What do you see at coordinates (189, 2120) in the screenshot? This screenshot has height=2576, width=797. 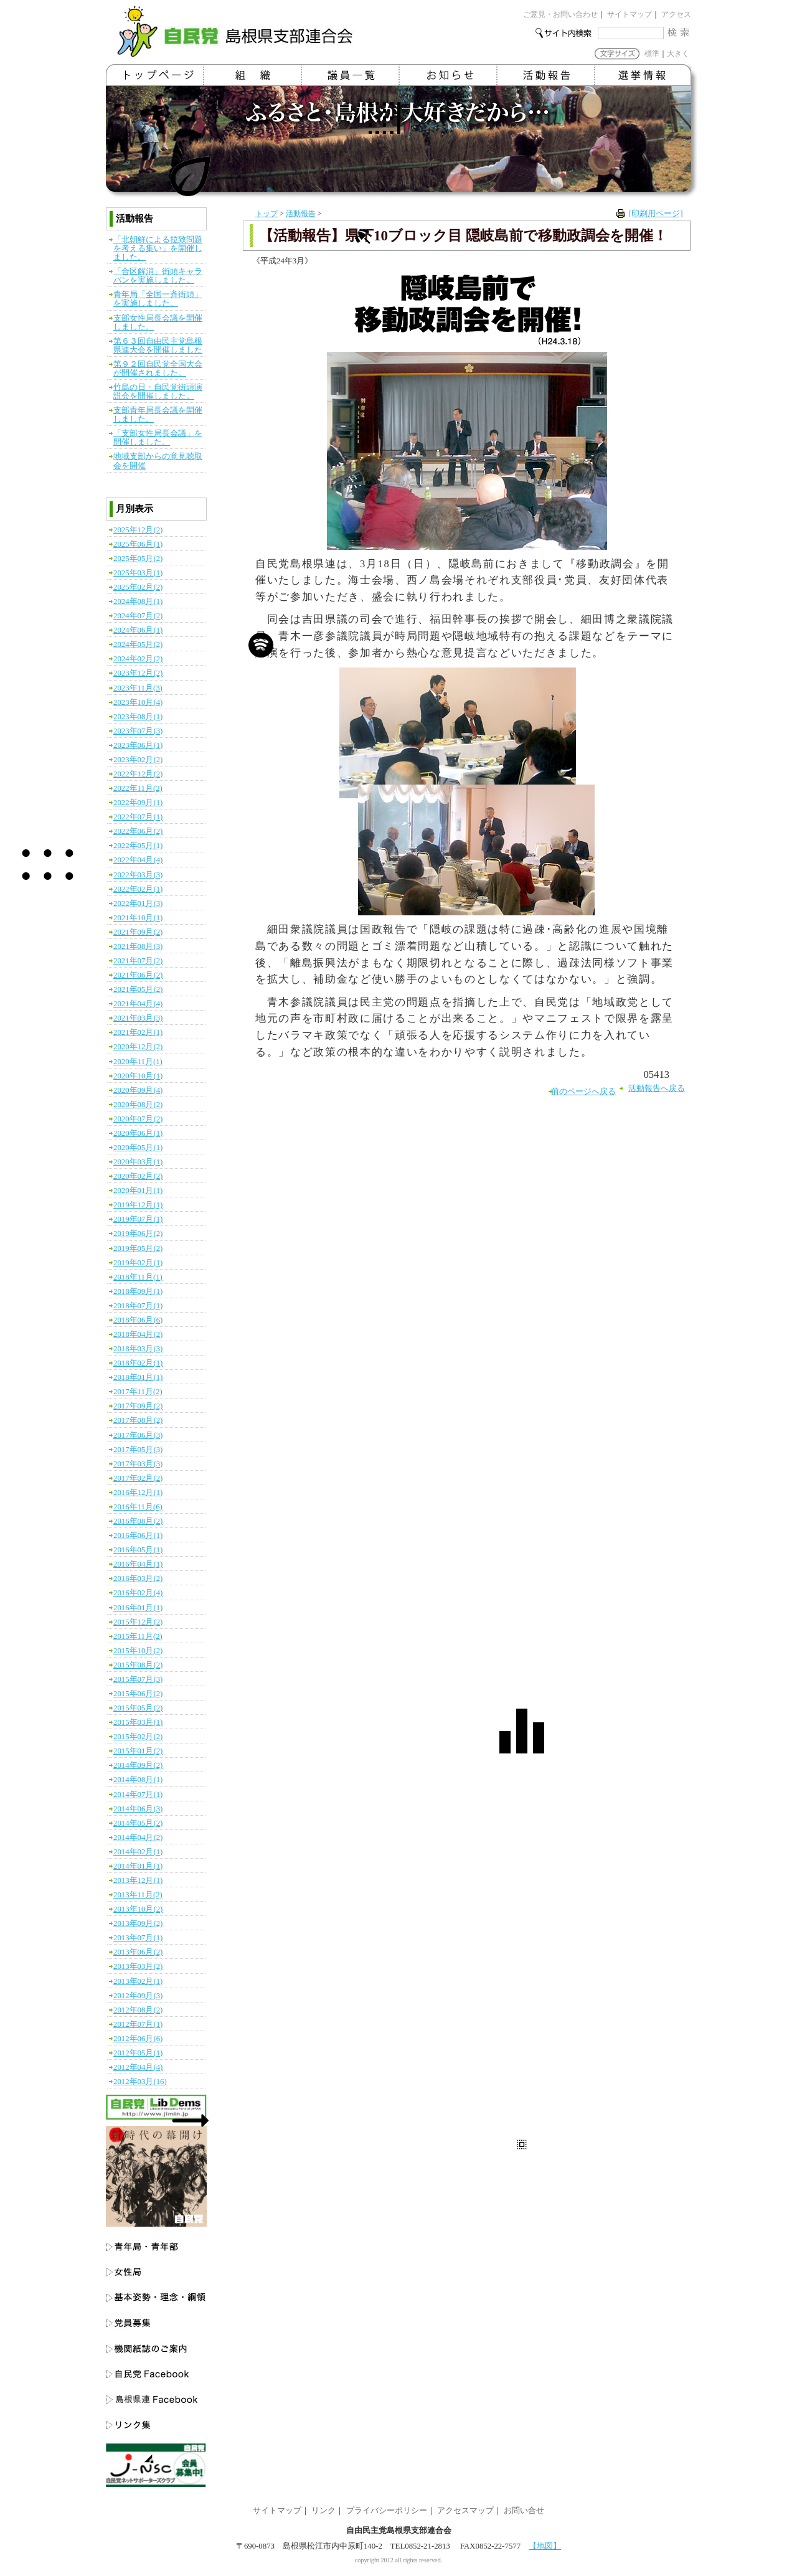 I see `indicates no change or stable trend` at bounding box center [189, 2120].